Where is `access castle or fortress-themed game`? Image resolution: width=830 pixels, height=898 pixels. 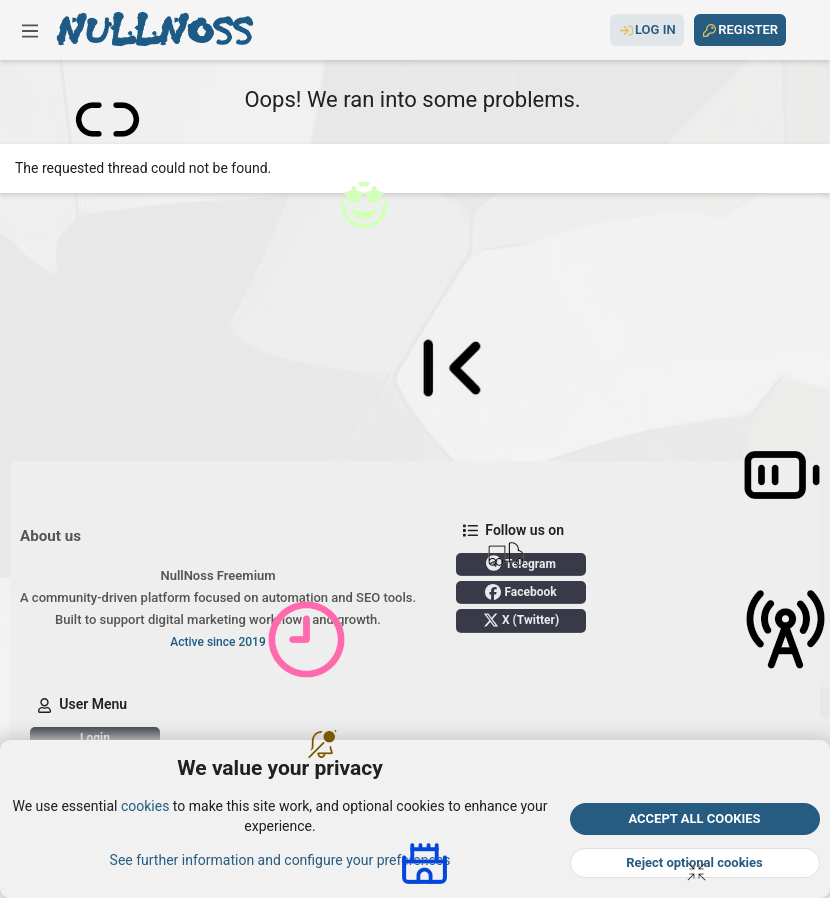
access castle or fortress-themed game is located at coordinates (424, 863).